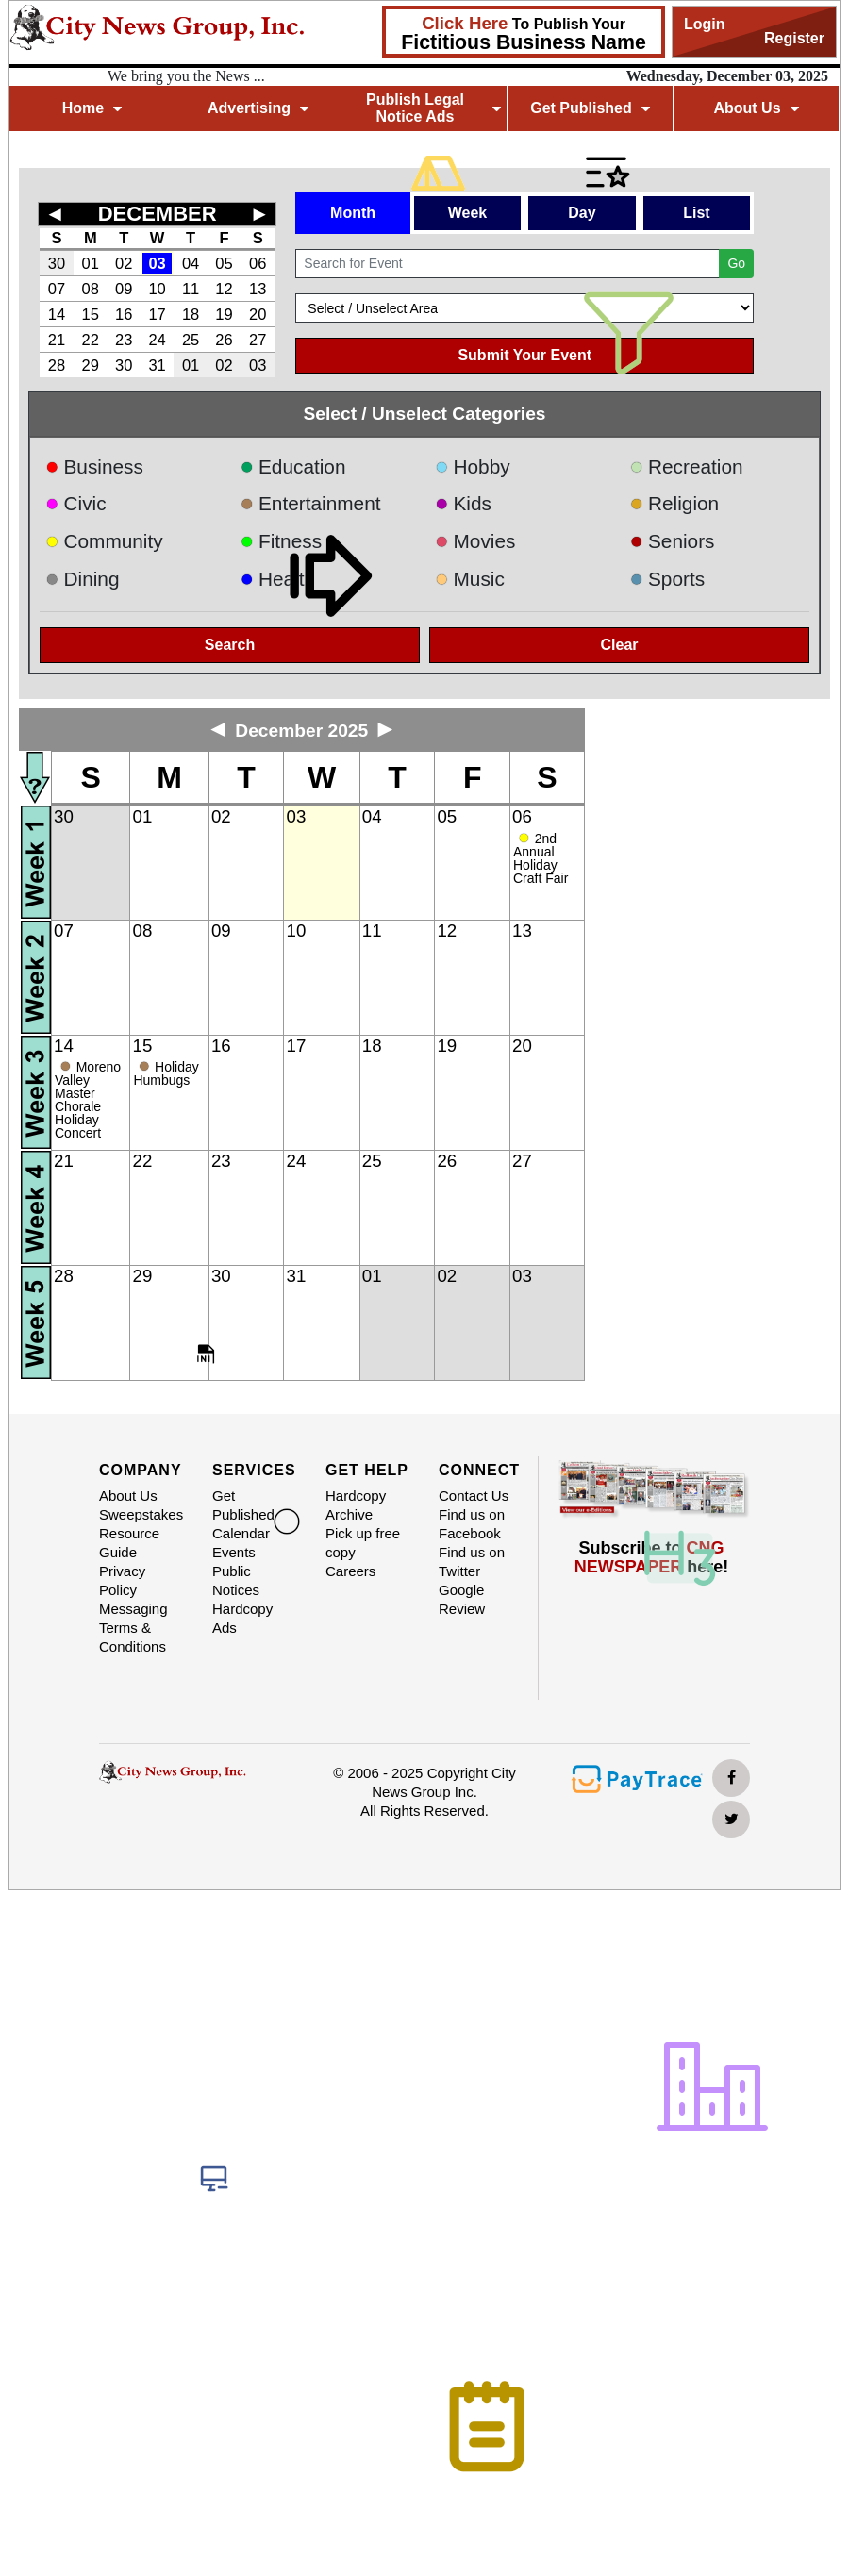  Describe the element at coordinates (287, 1521) in the screenshot. I see `unselected option in a radio button group` at that location.